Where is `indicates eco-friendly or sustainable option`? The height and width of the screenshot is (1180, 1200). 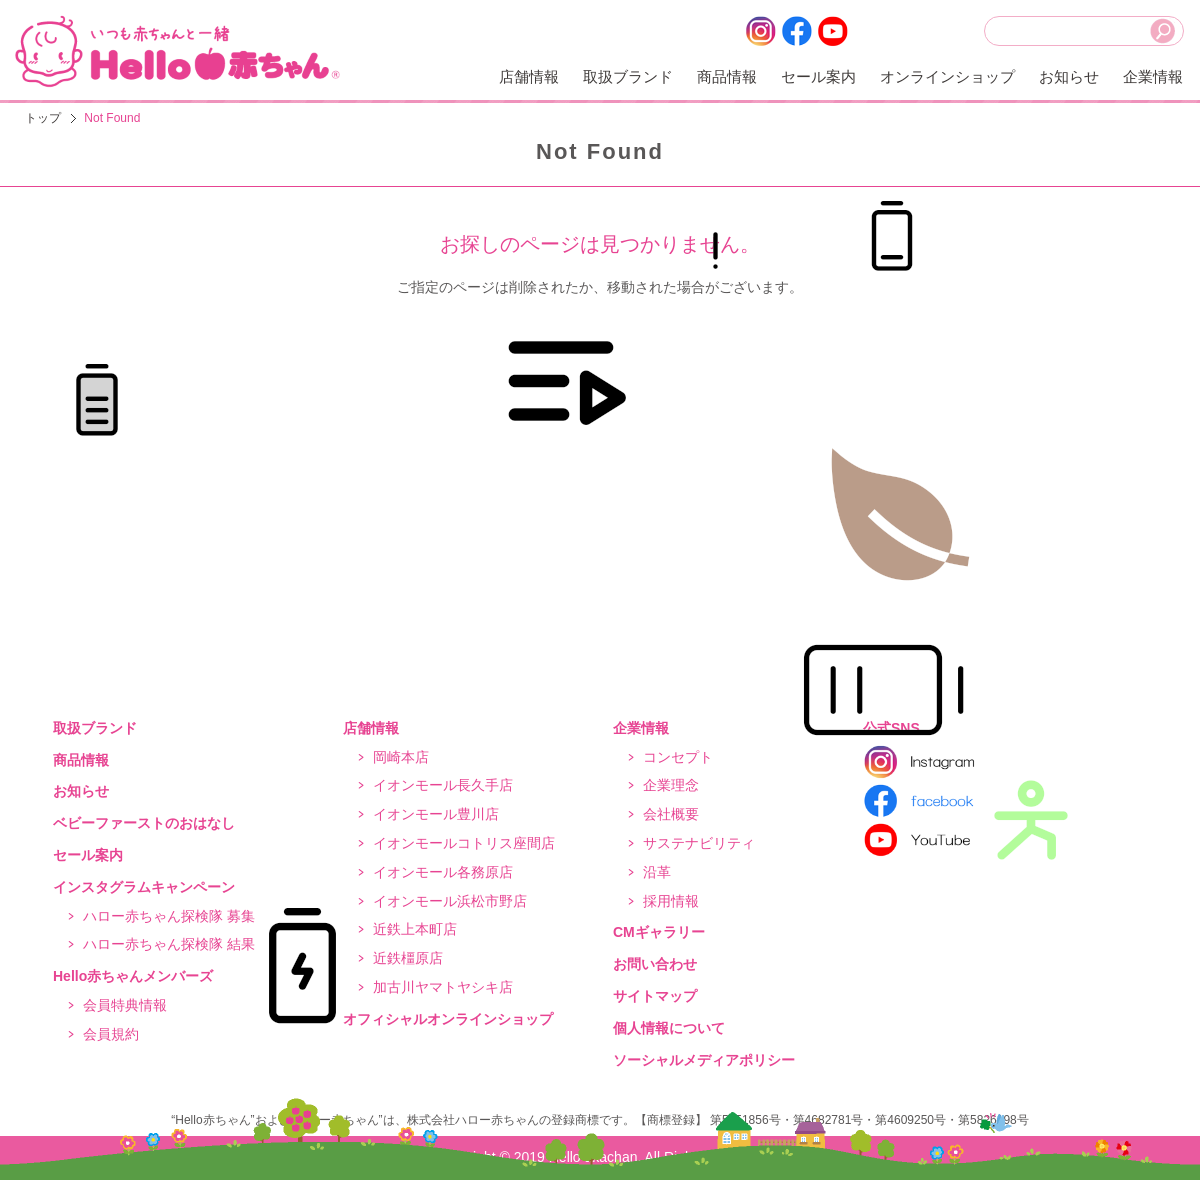 indicates eco-friendly or sustainable option is located at coordinates (900, 517).